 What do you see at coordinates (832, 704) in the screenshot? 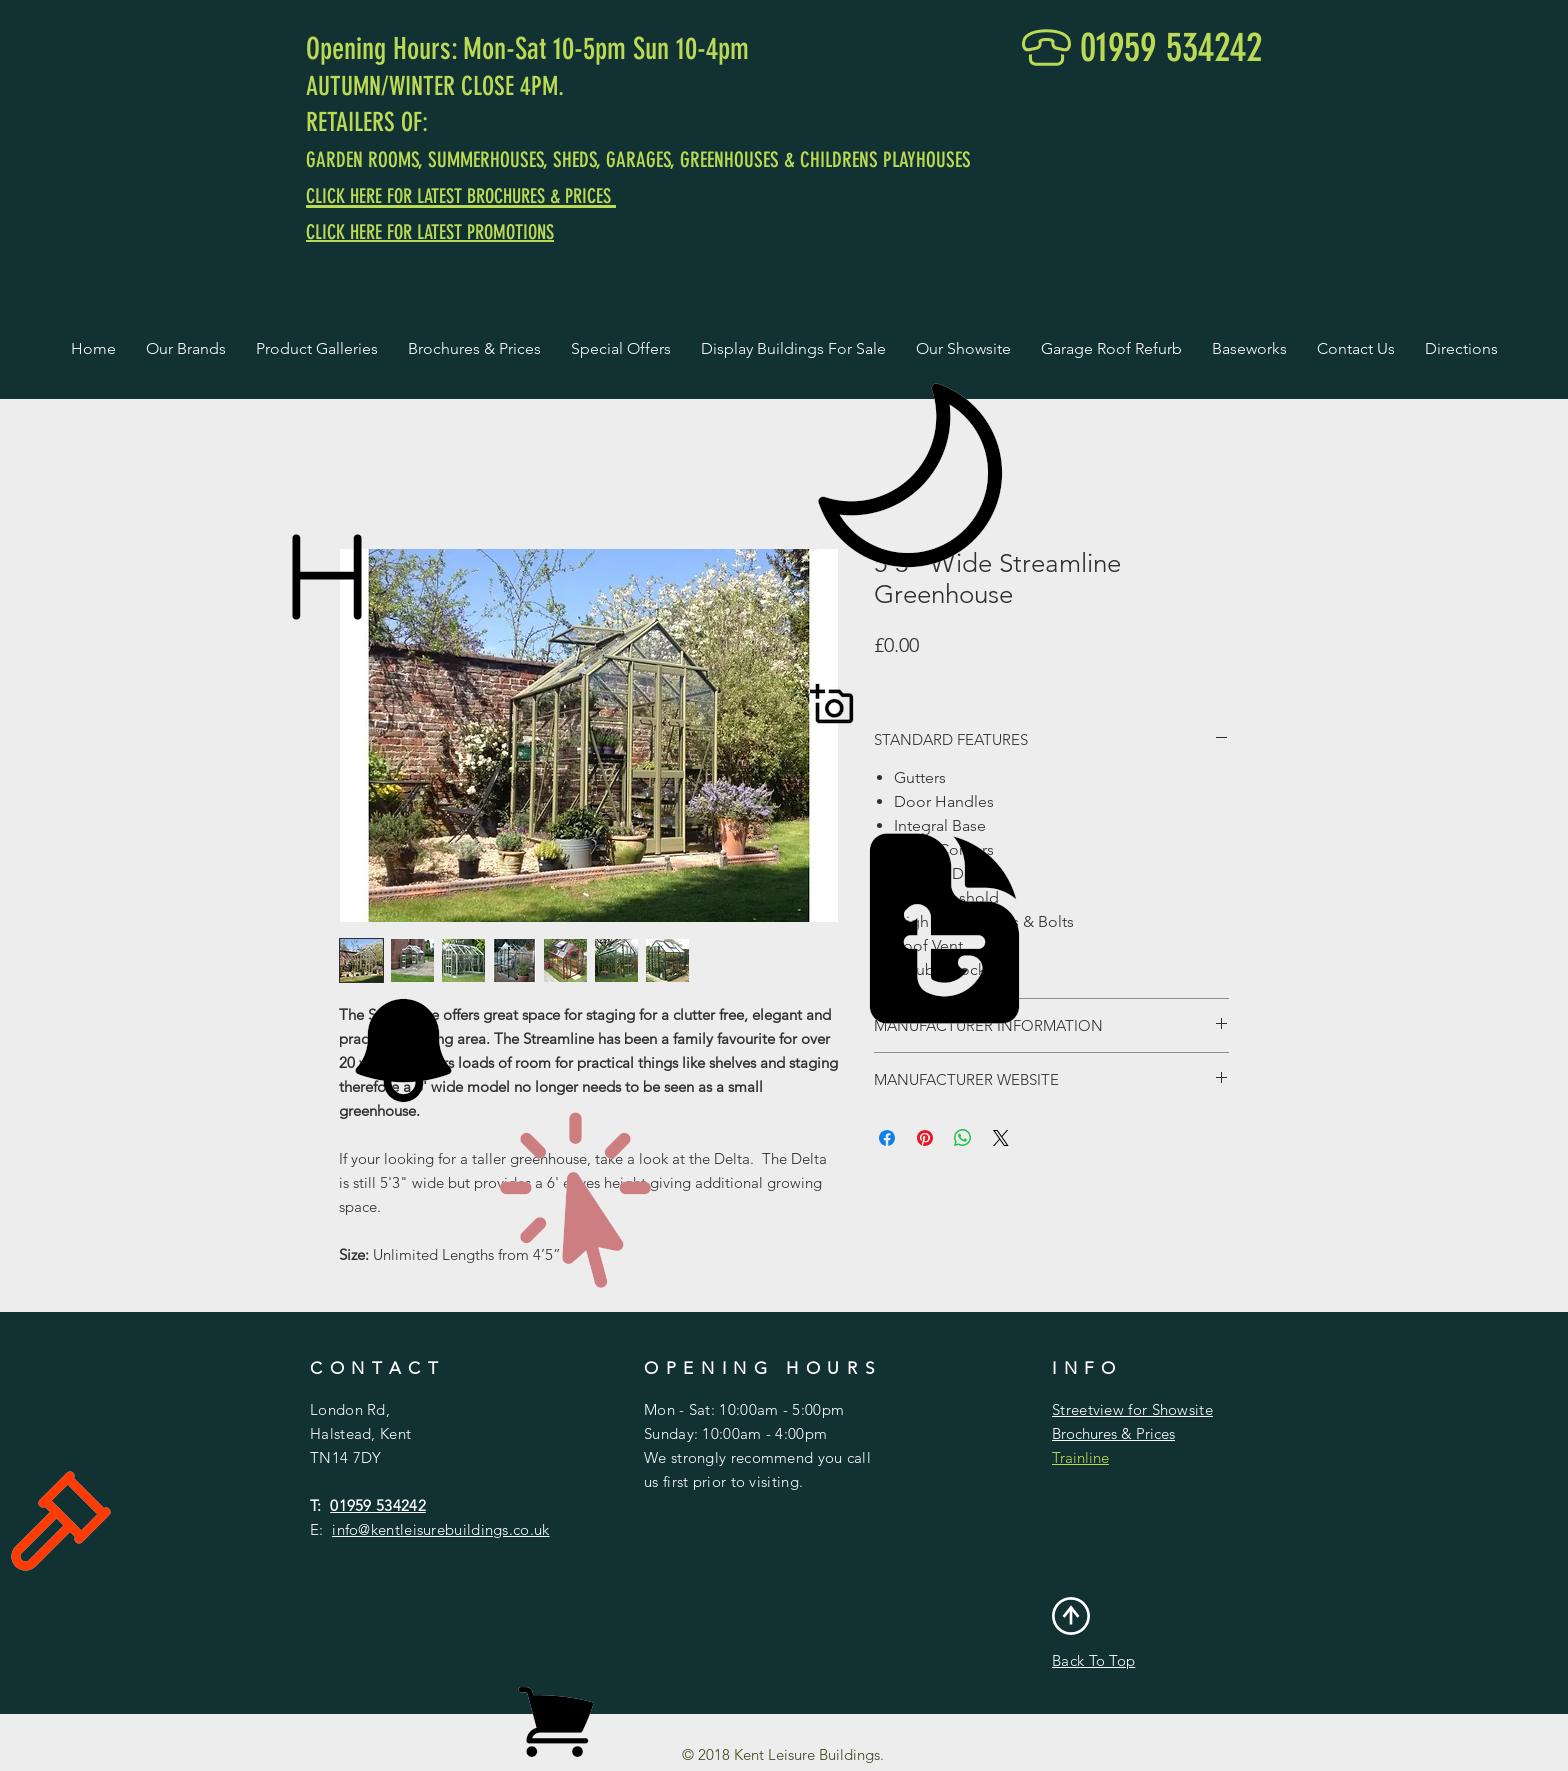
I see `add a new photo` at bounding box center [832, 704].